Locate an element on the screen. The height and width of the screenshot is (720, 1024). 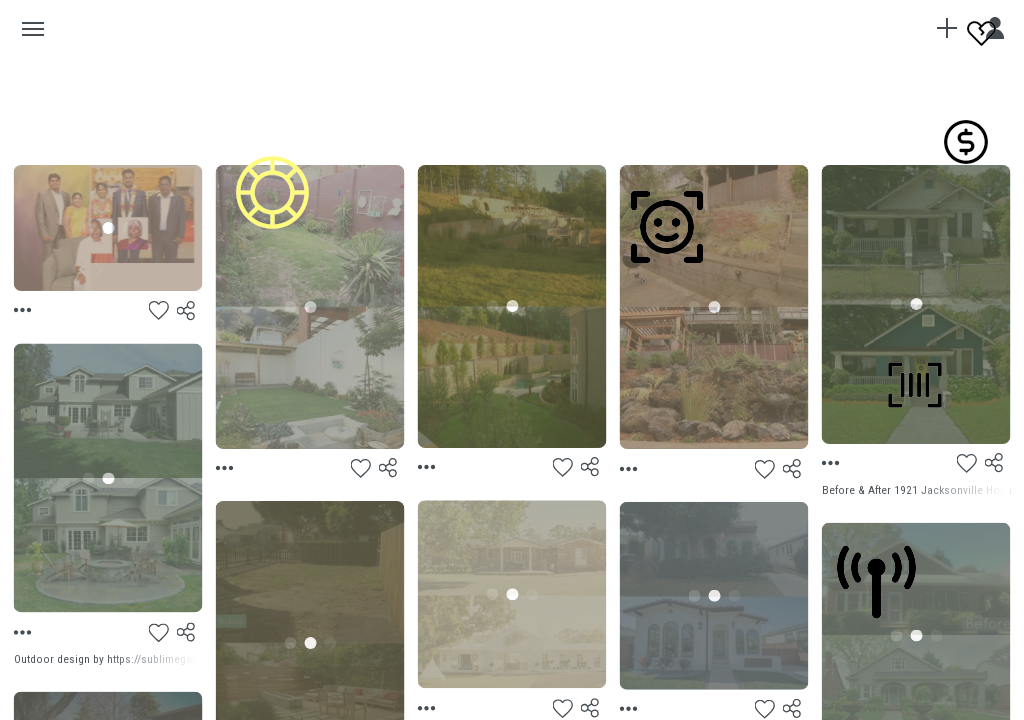
scan face to unlock or authenticate is located at coordinates (667, 227).